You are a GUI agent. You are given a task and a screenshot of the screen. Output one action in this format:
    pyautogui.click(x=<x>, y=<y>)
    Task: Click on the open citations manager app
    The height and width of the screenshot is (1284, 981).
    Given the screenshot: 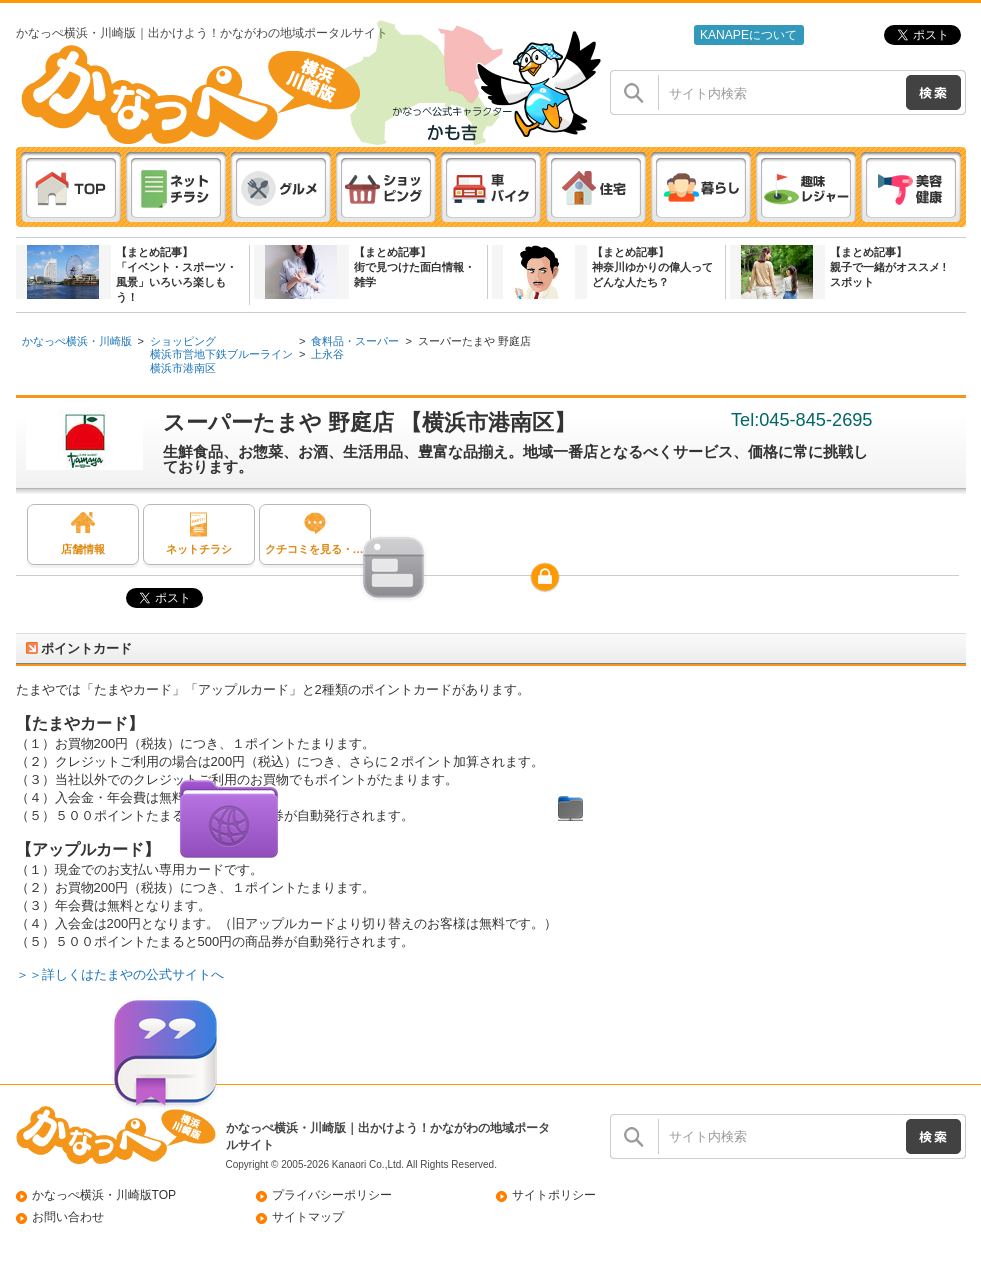 What is the action you would take?
    pyautogui.click(x=165, y=1051)
    